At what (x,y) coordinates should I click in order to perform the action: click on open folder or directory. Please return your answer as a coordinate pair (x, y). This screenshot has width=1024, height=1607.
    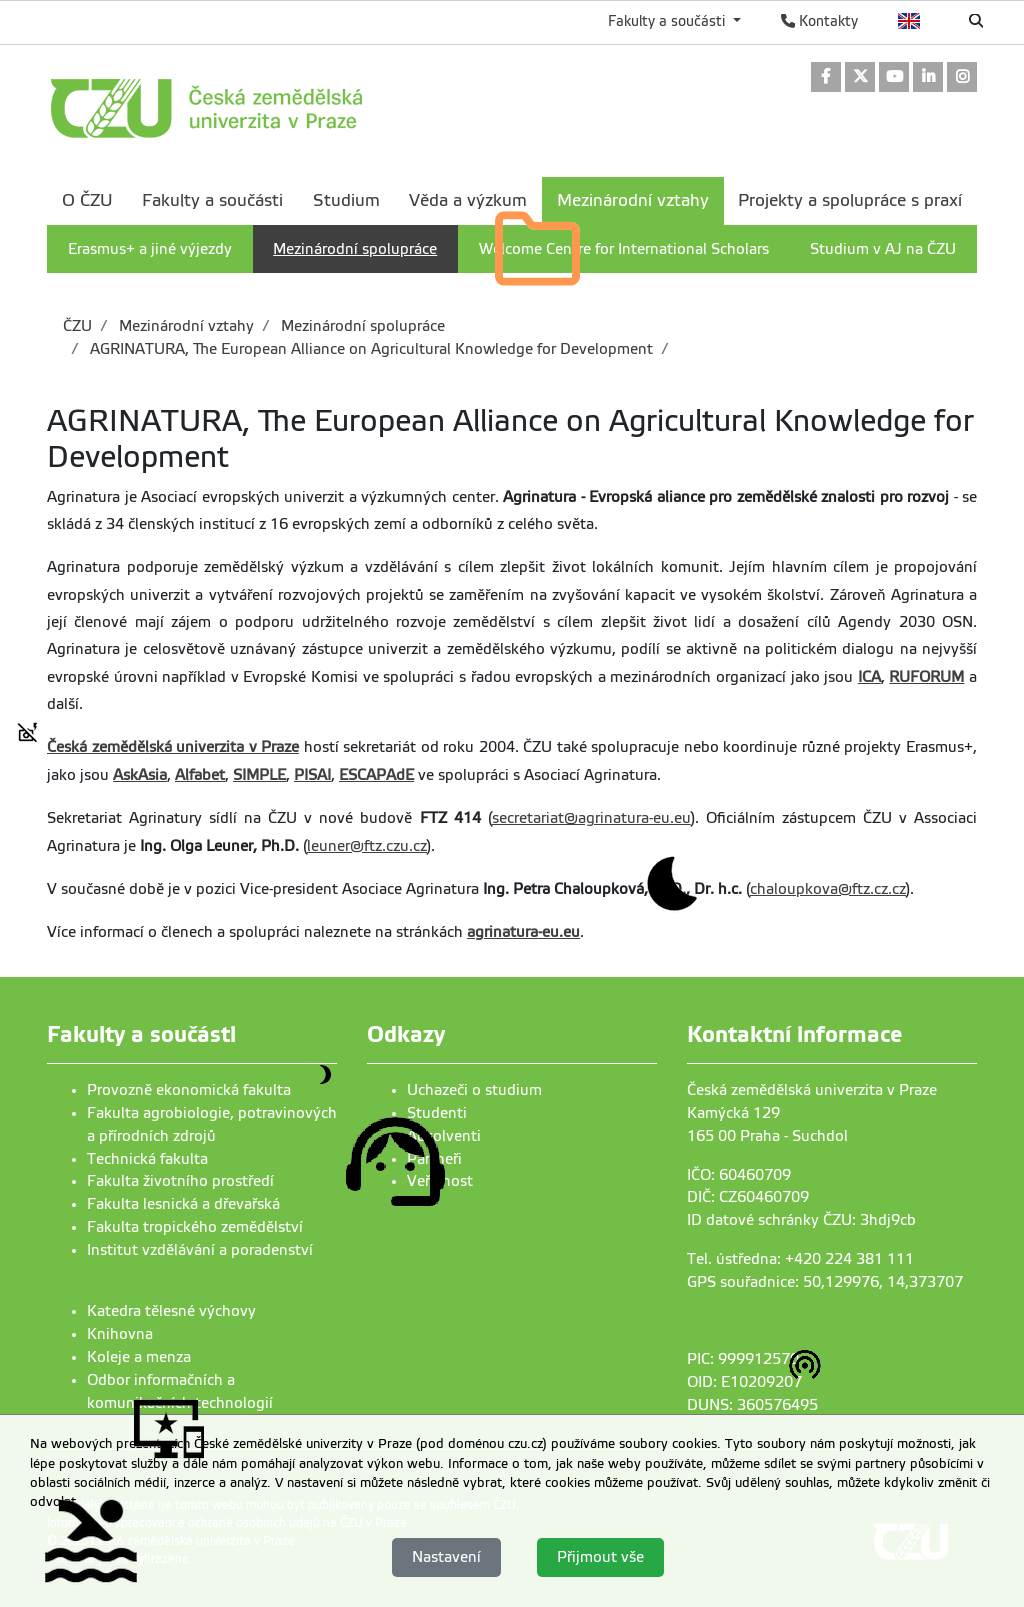
    Looking at the image, I should click on (537, 248).